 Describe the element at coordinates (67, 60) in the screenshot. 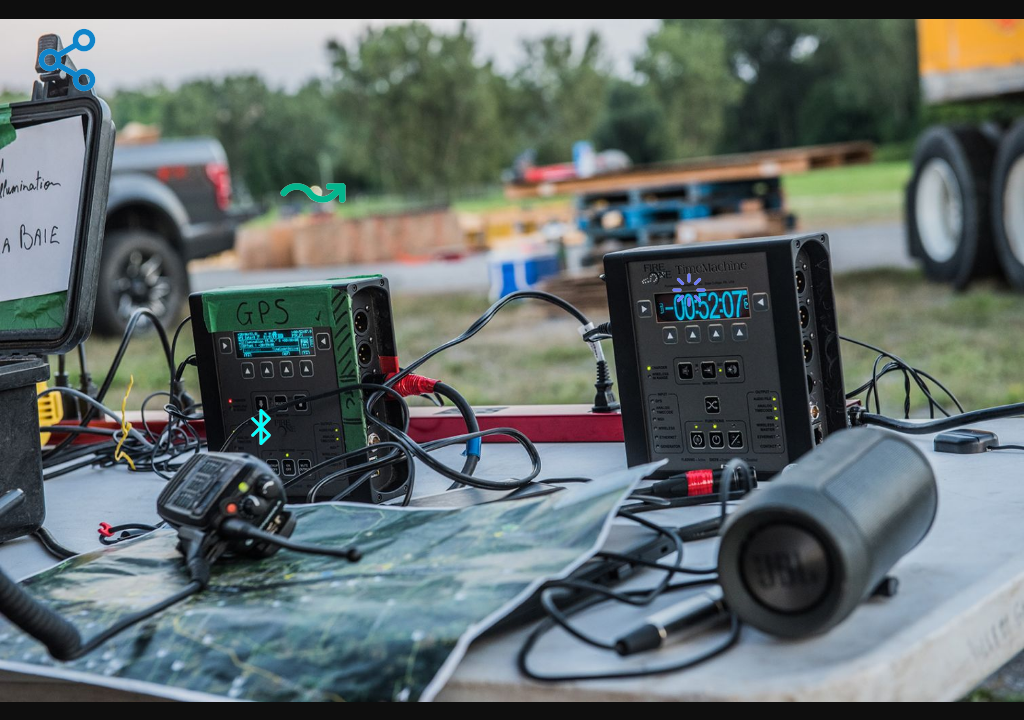

I see `share content with others` at that location.